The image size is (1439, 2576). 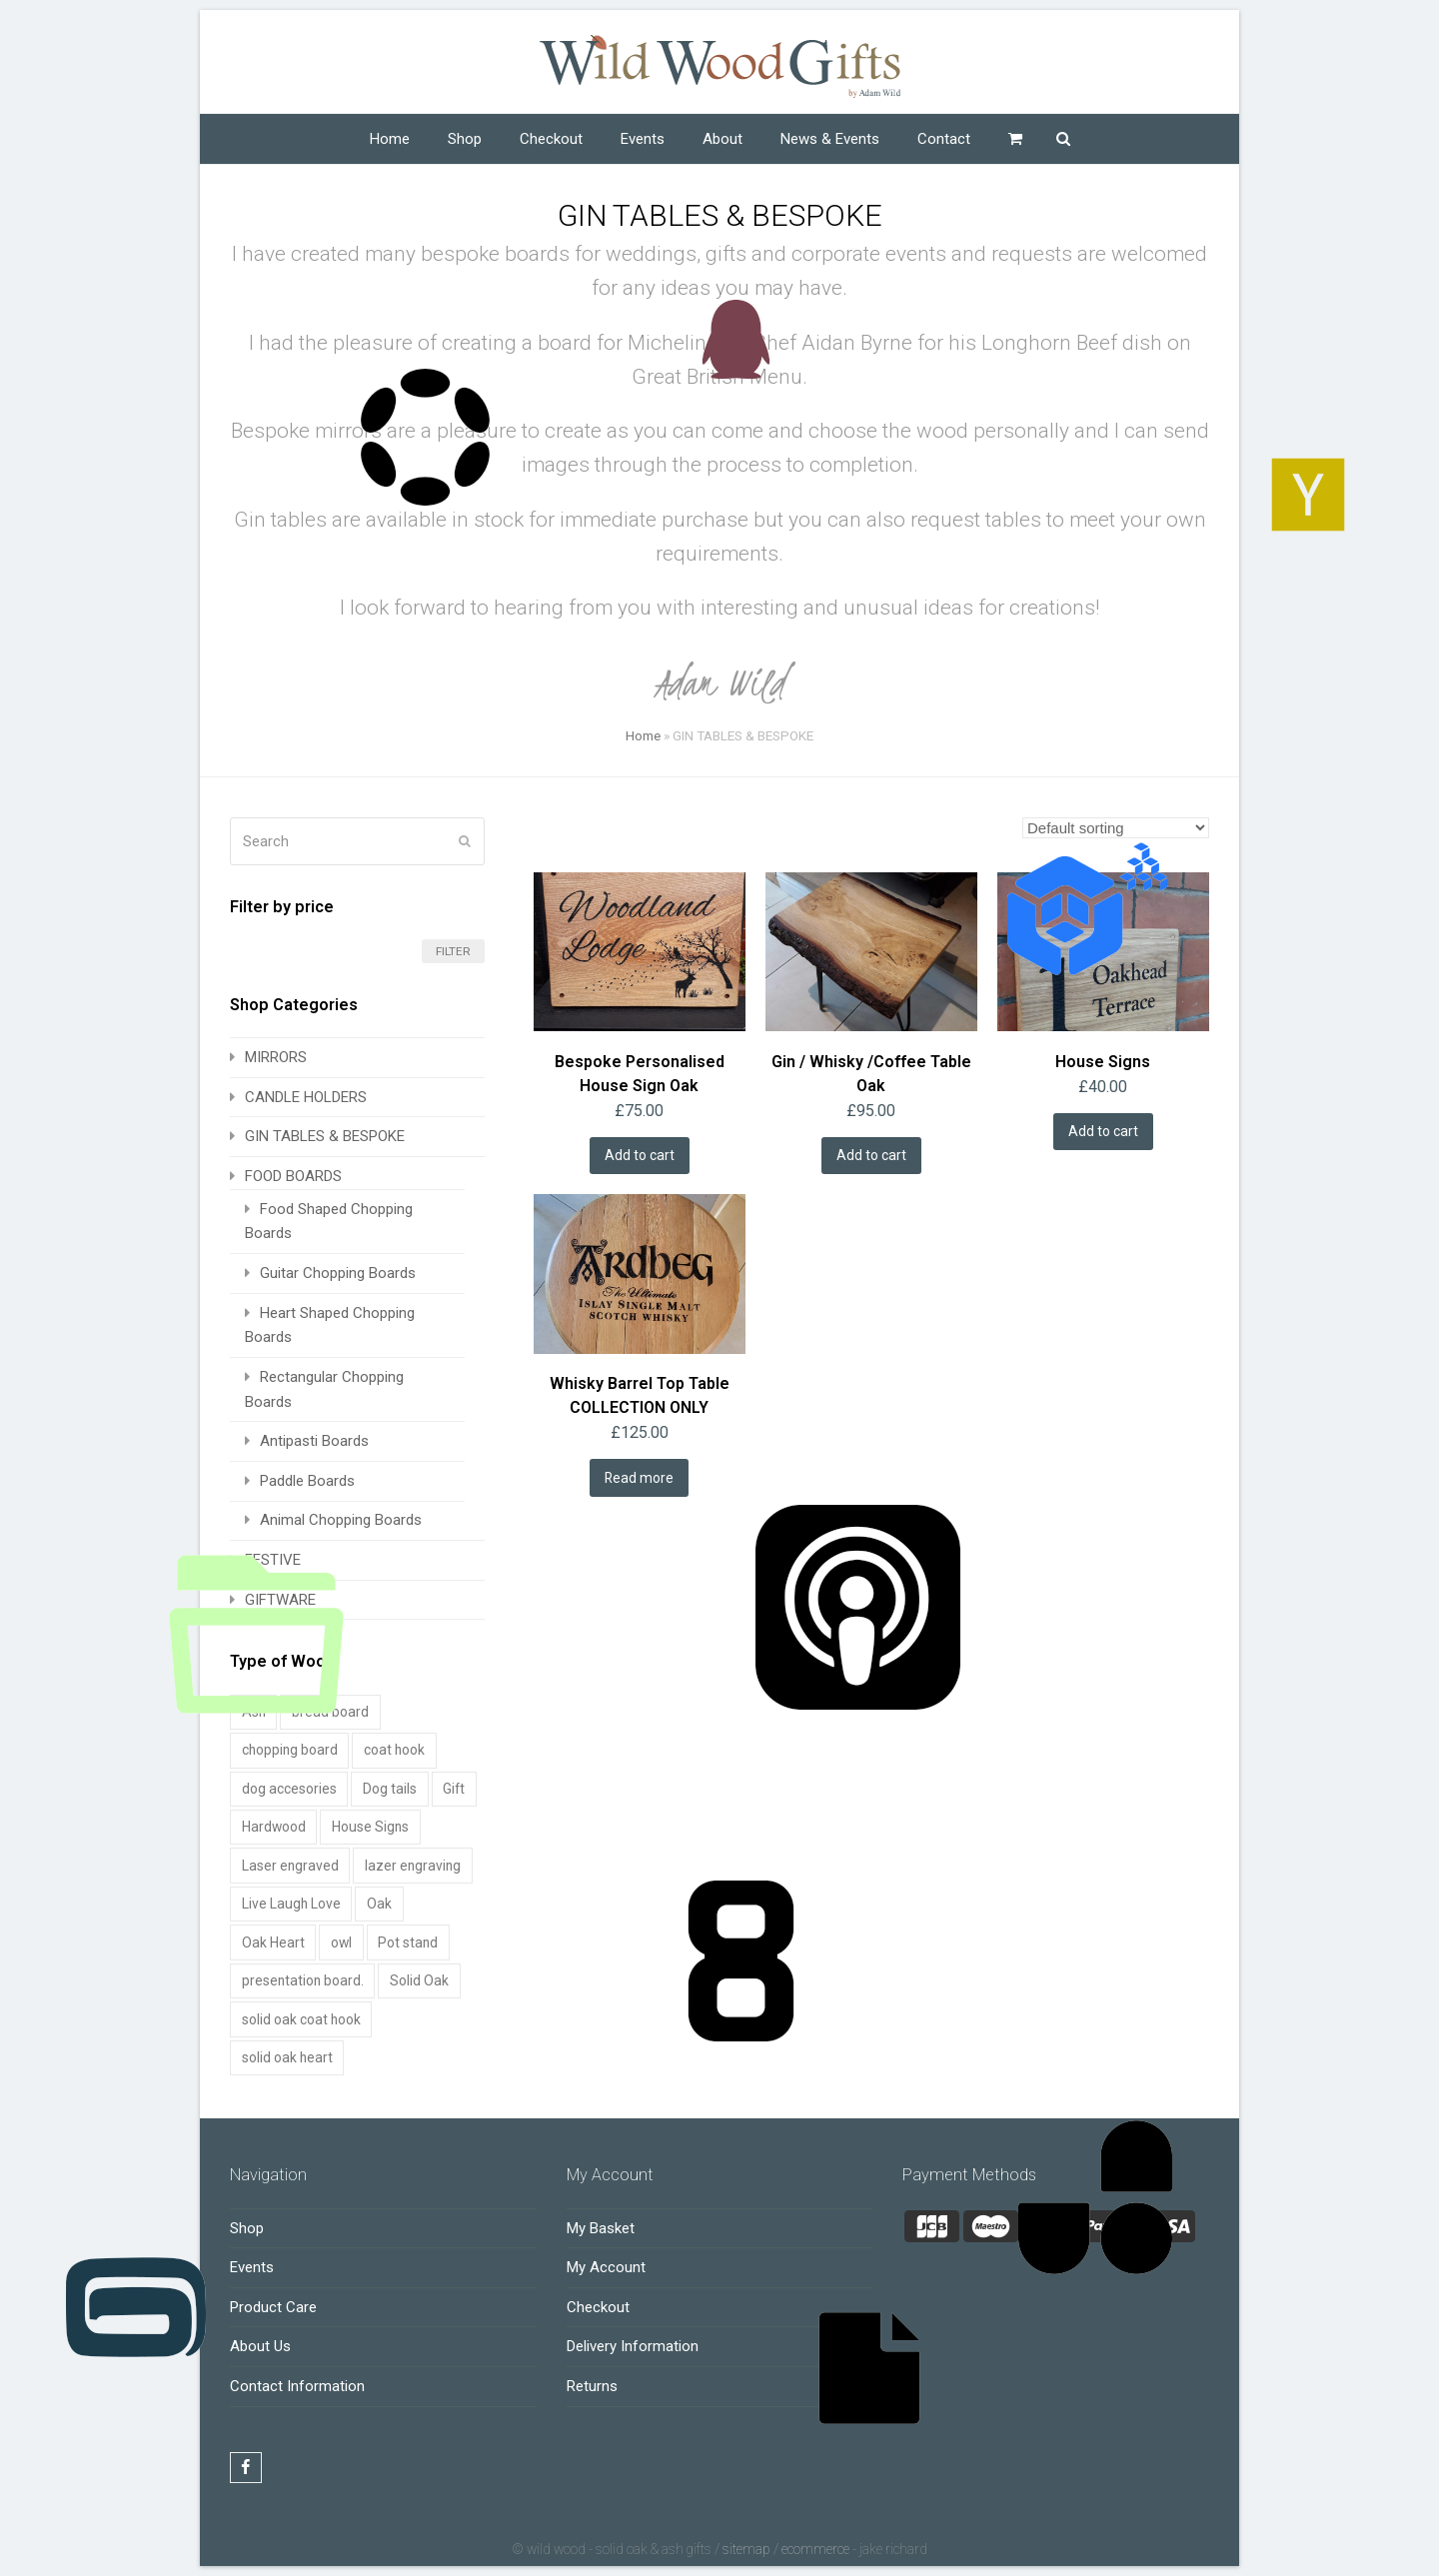 I want to click on open folder to view files, so click(x=256, y=1634).